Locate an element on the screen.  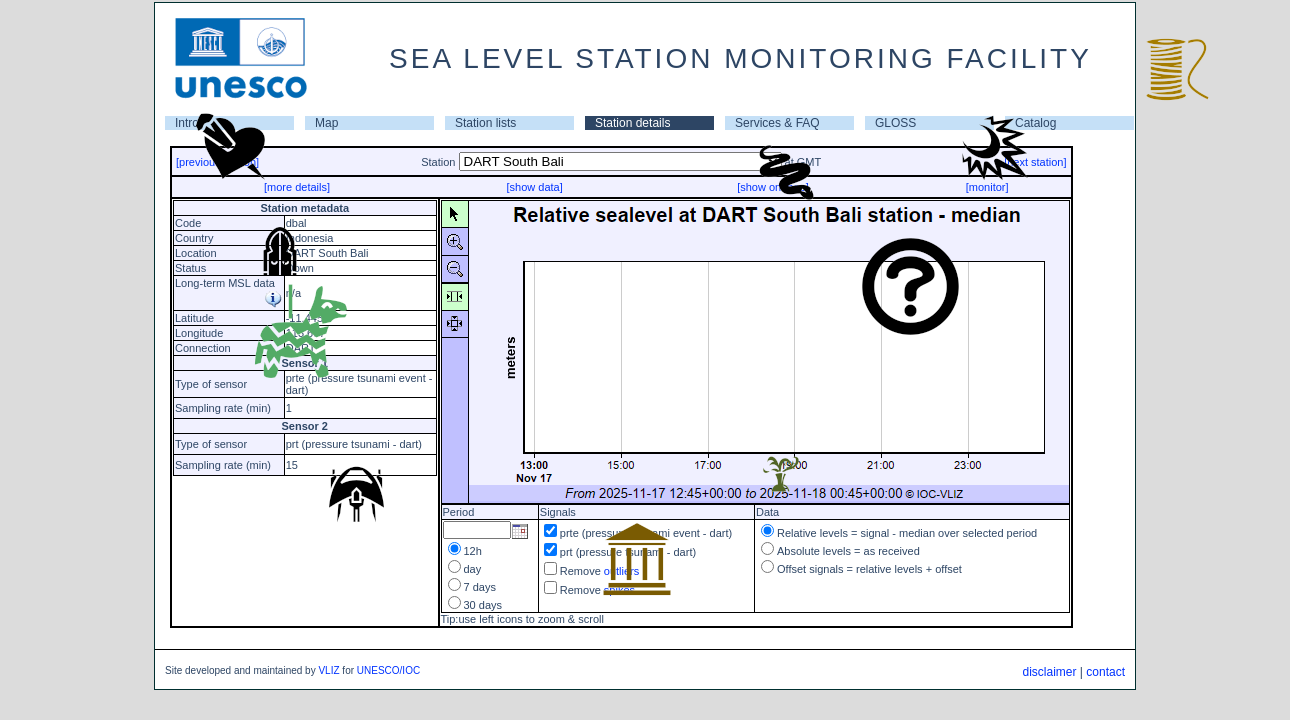
wire or cable inventory item is located at coordinates (1177, 69).